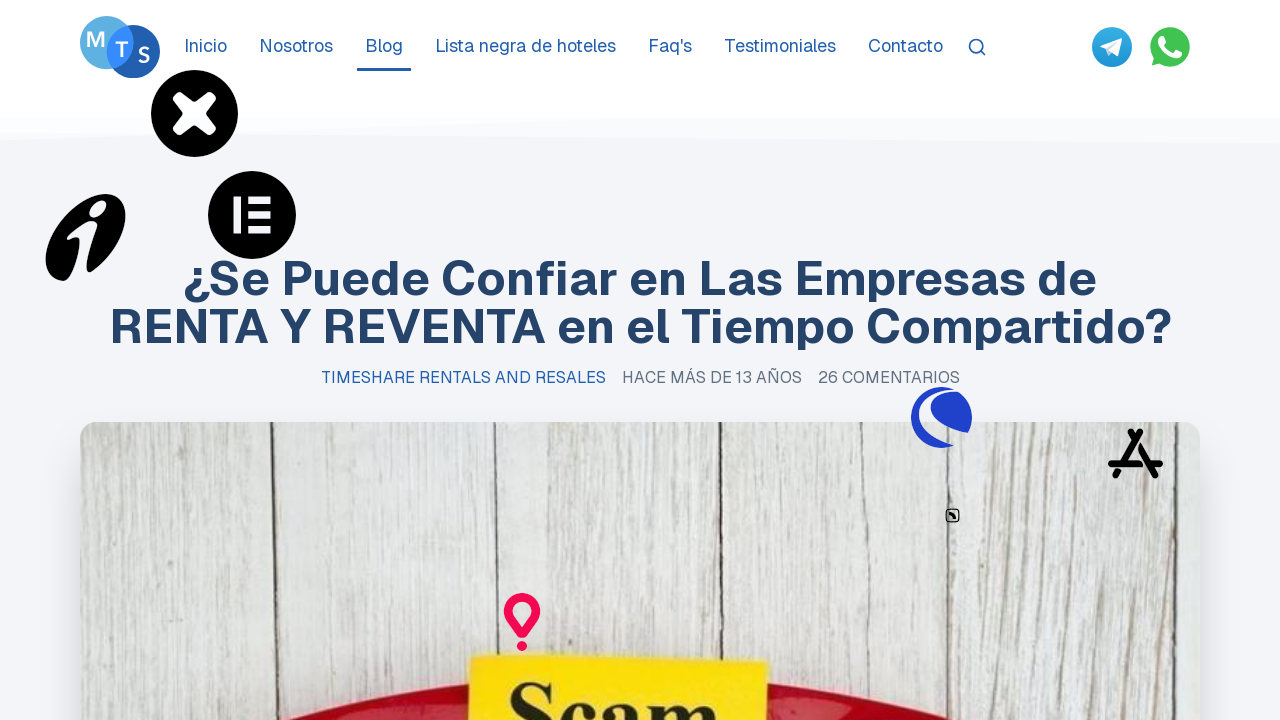  I want to click on celestron brand logo, so click(941, 417).